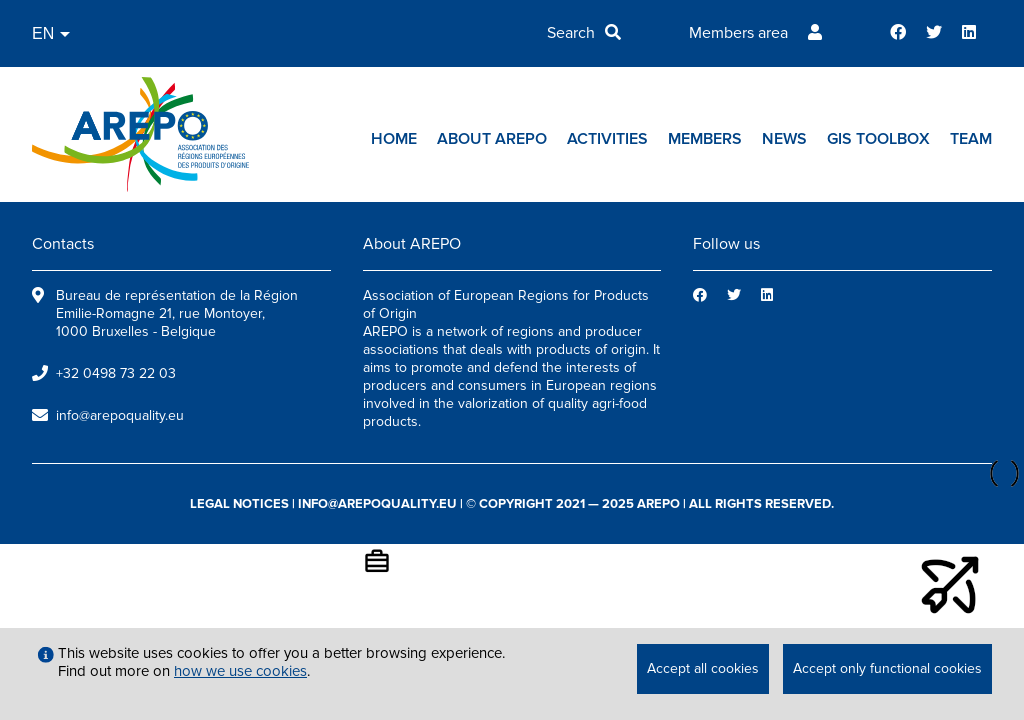  Describe the element at coordinates (1004, 473) in the screenshot. I see `insert parentheses or grouping brackets` at that location.